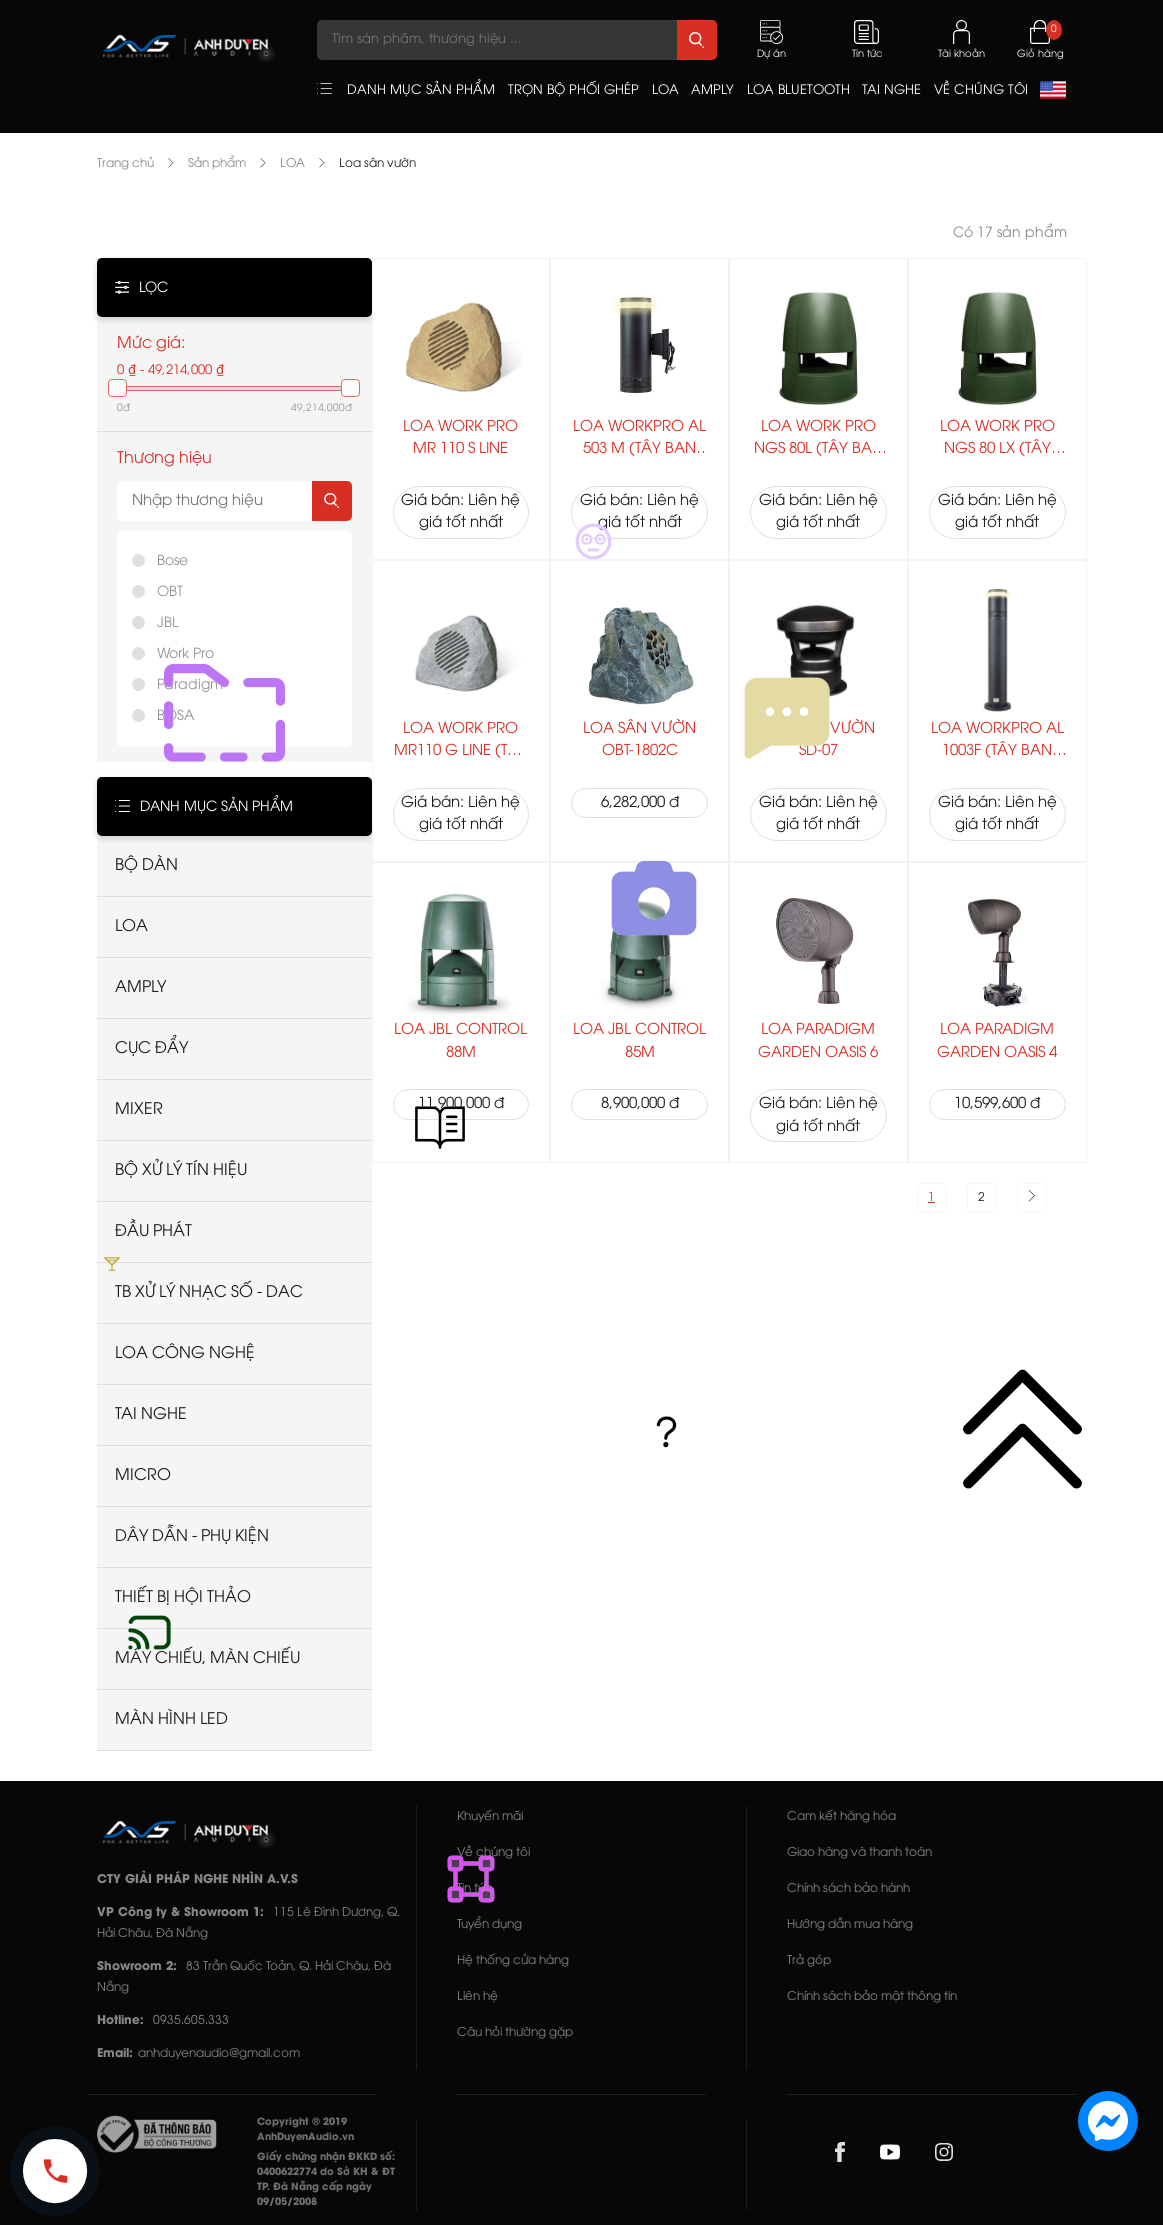 Image resolution: width=1163 pixels, height=2225 pixels. I want to click on scroll to top of page, so click(1022, 1434).